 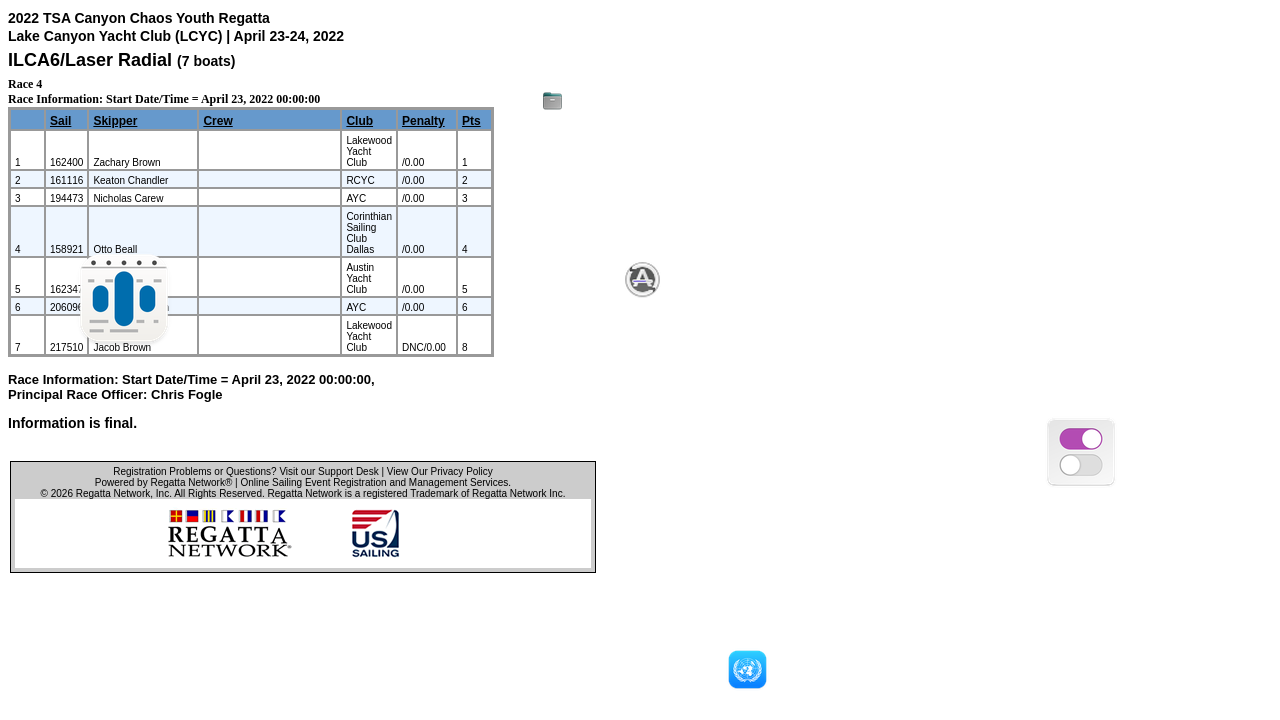 I want to click on open speech note app for voice transcription, so click(x=124, y=298).